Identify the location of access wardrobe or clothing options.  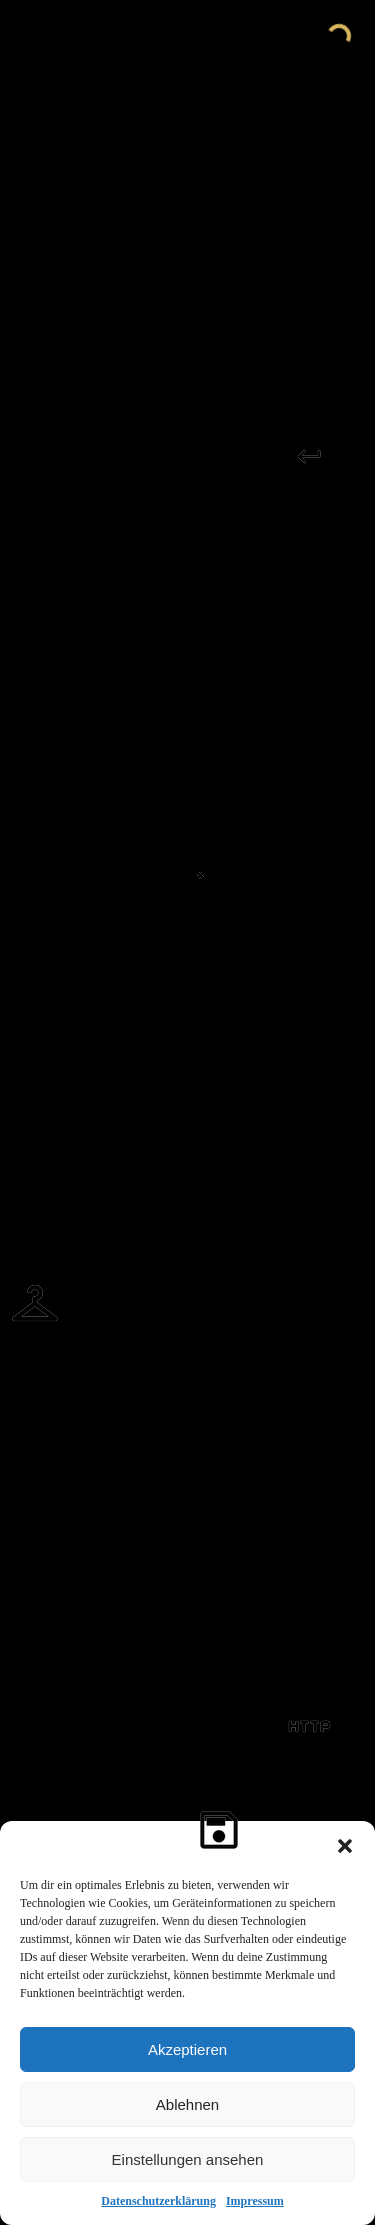
(35, 1303).